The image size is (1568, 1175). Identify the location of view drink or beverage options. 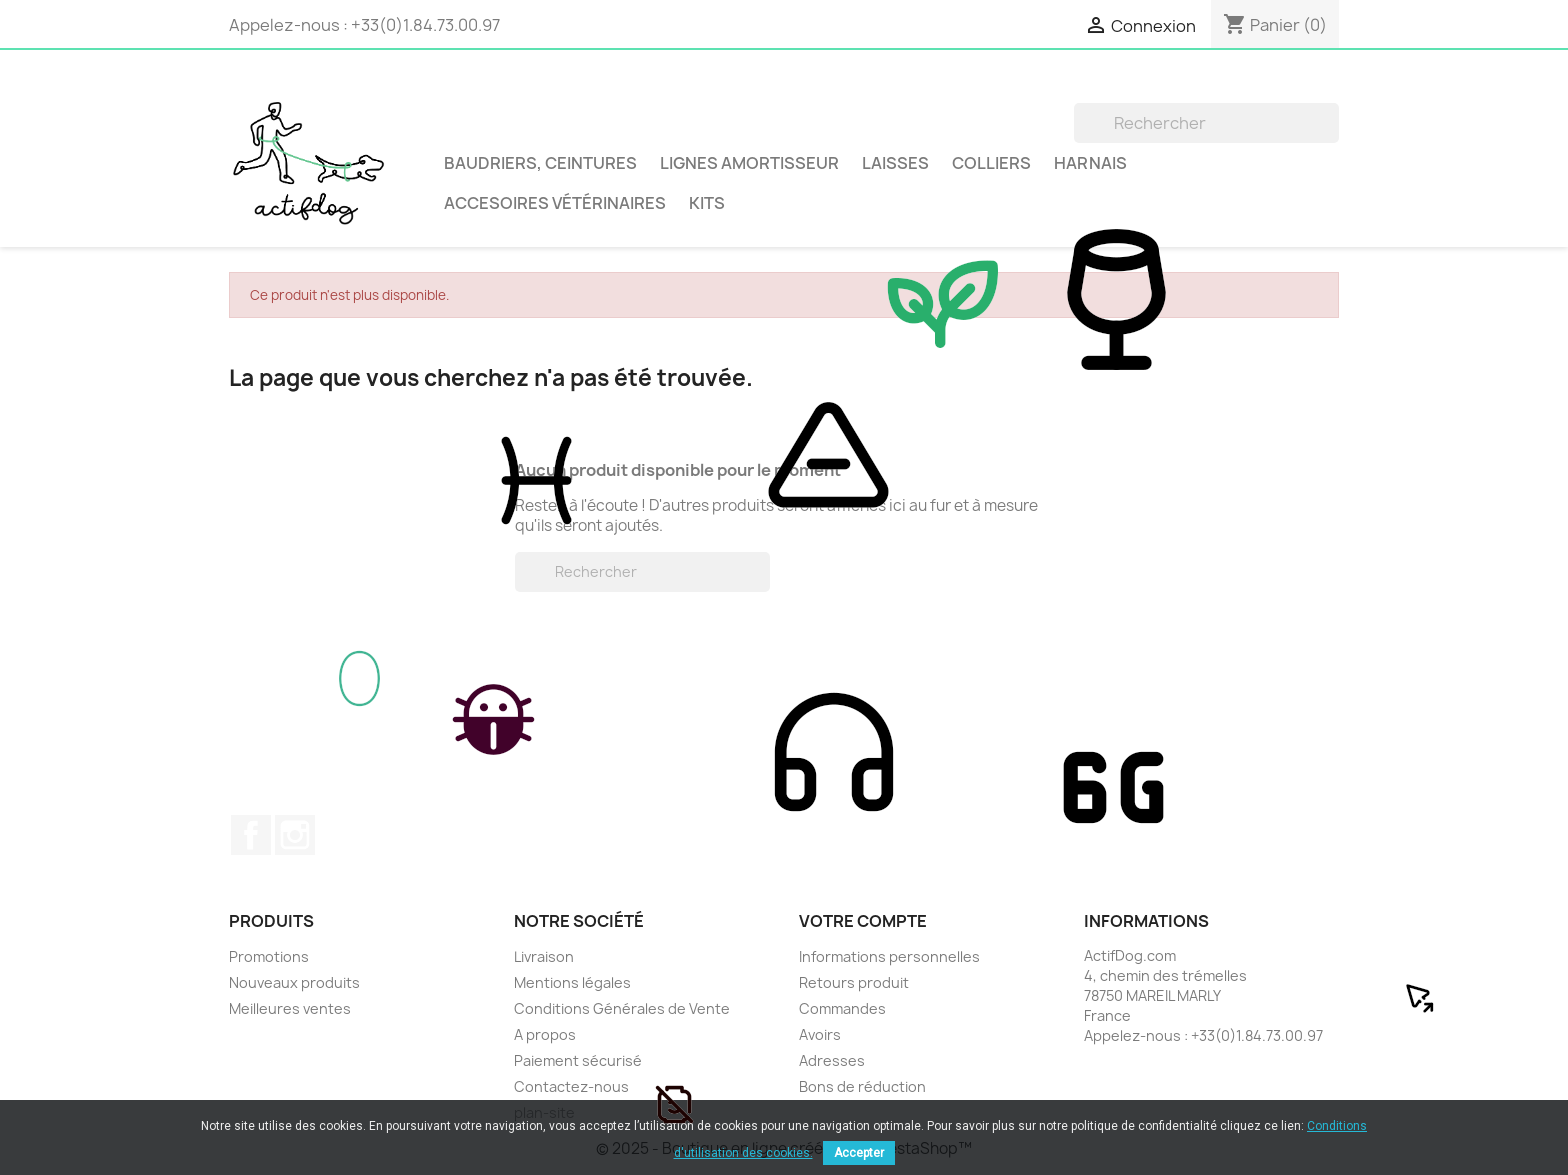
(1116, 299).